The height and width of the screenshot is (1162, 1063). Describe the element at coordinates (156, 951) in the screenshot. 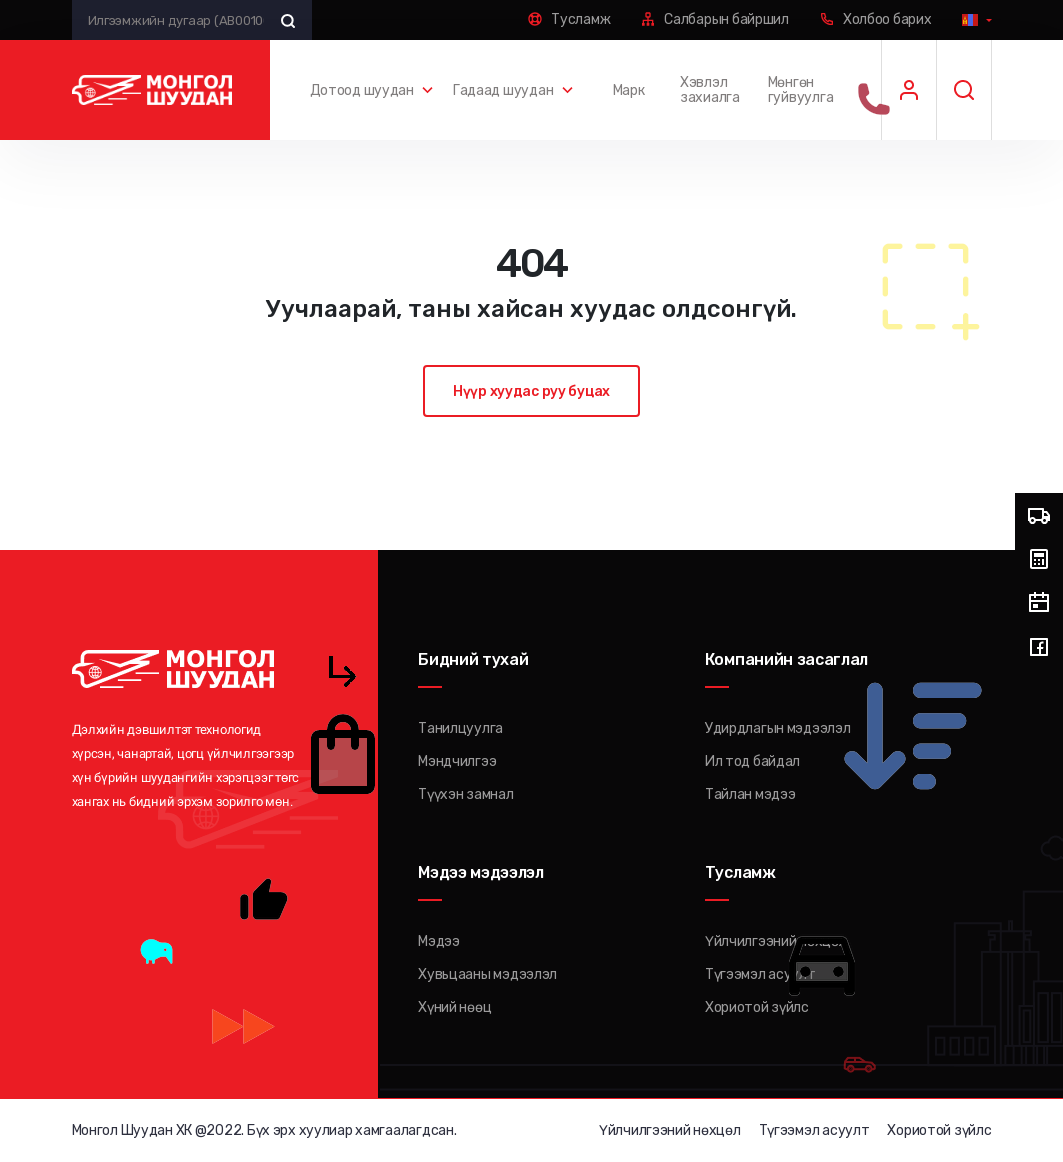

I see `kiwi bird icon representing New Zealand-related content` at that location.